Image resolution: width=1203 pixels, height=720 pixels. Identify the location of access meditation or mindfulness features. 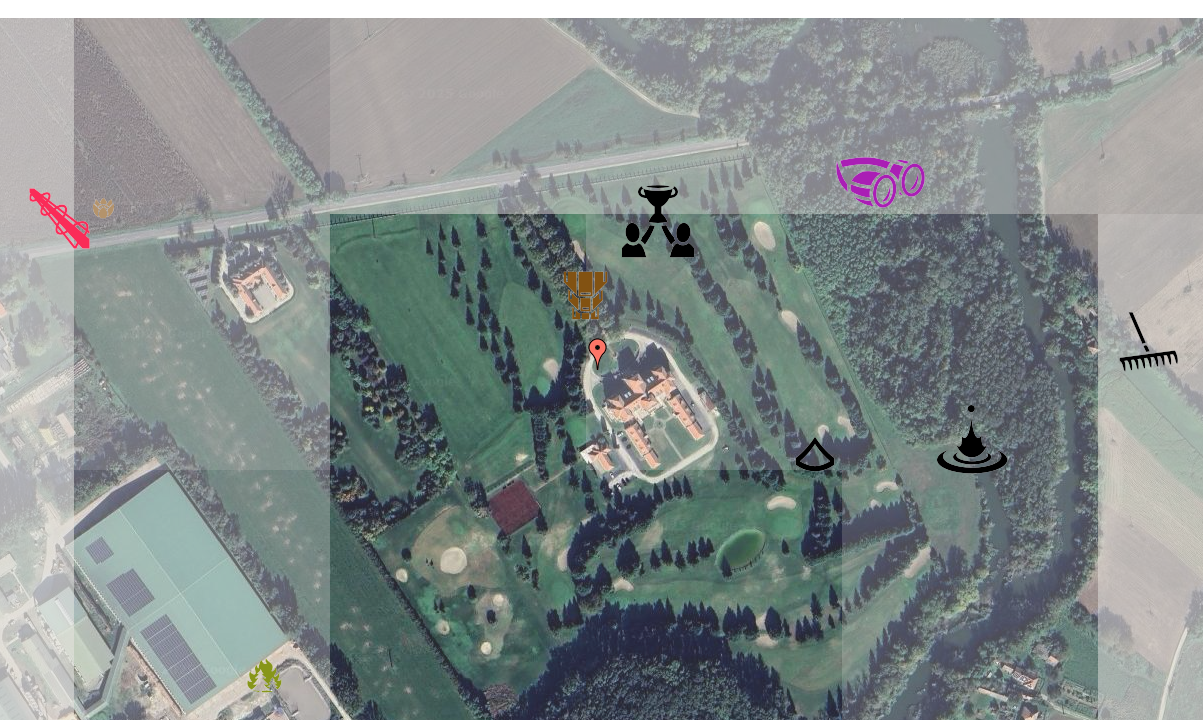
(103, 207).